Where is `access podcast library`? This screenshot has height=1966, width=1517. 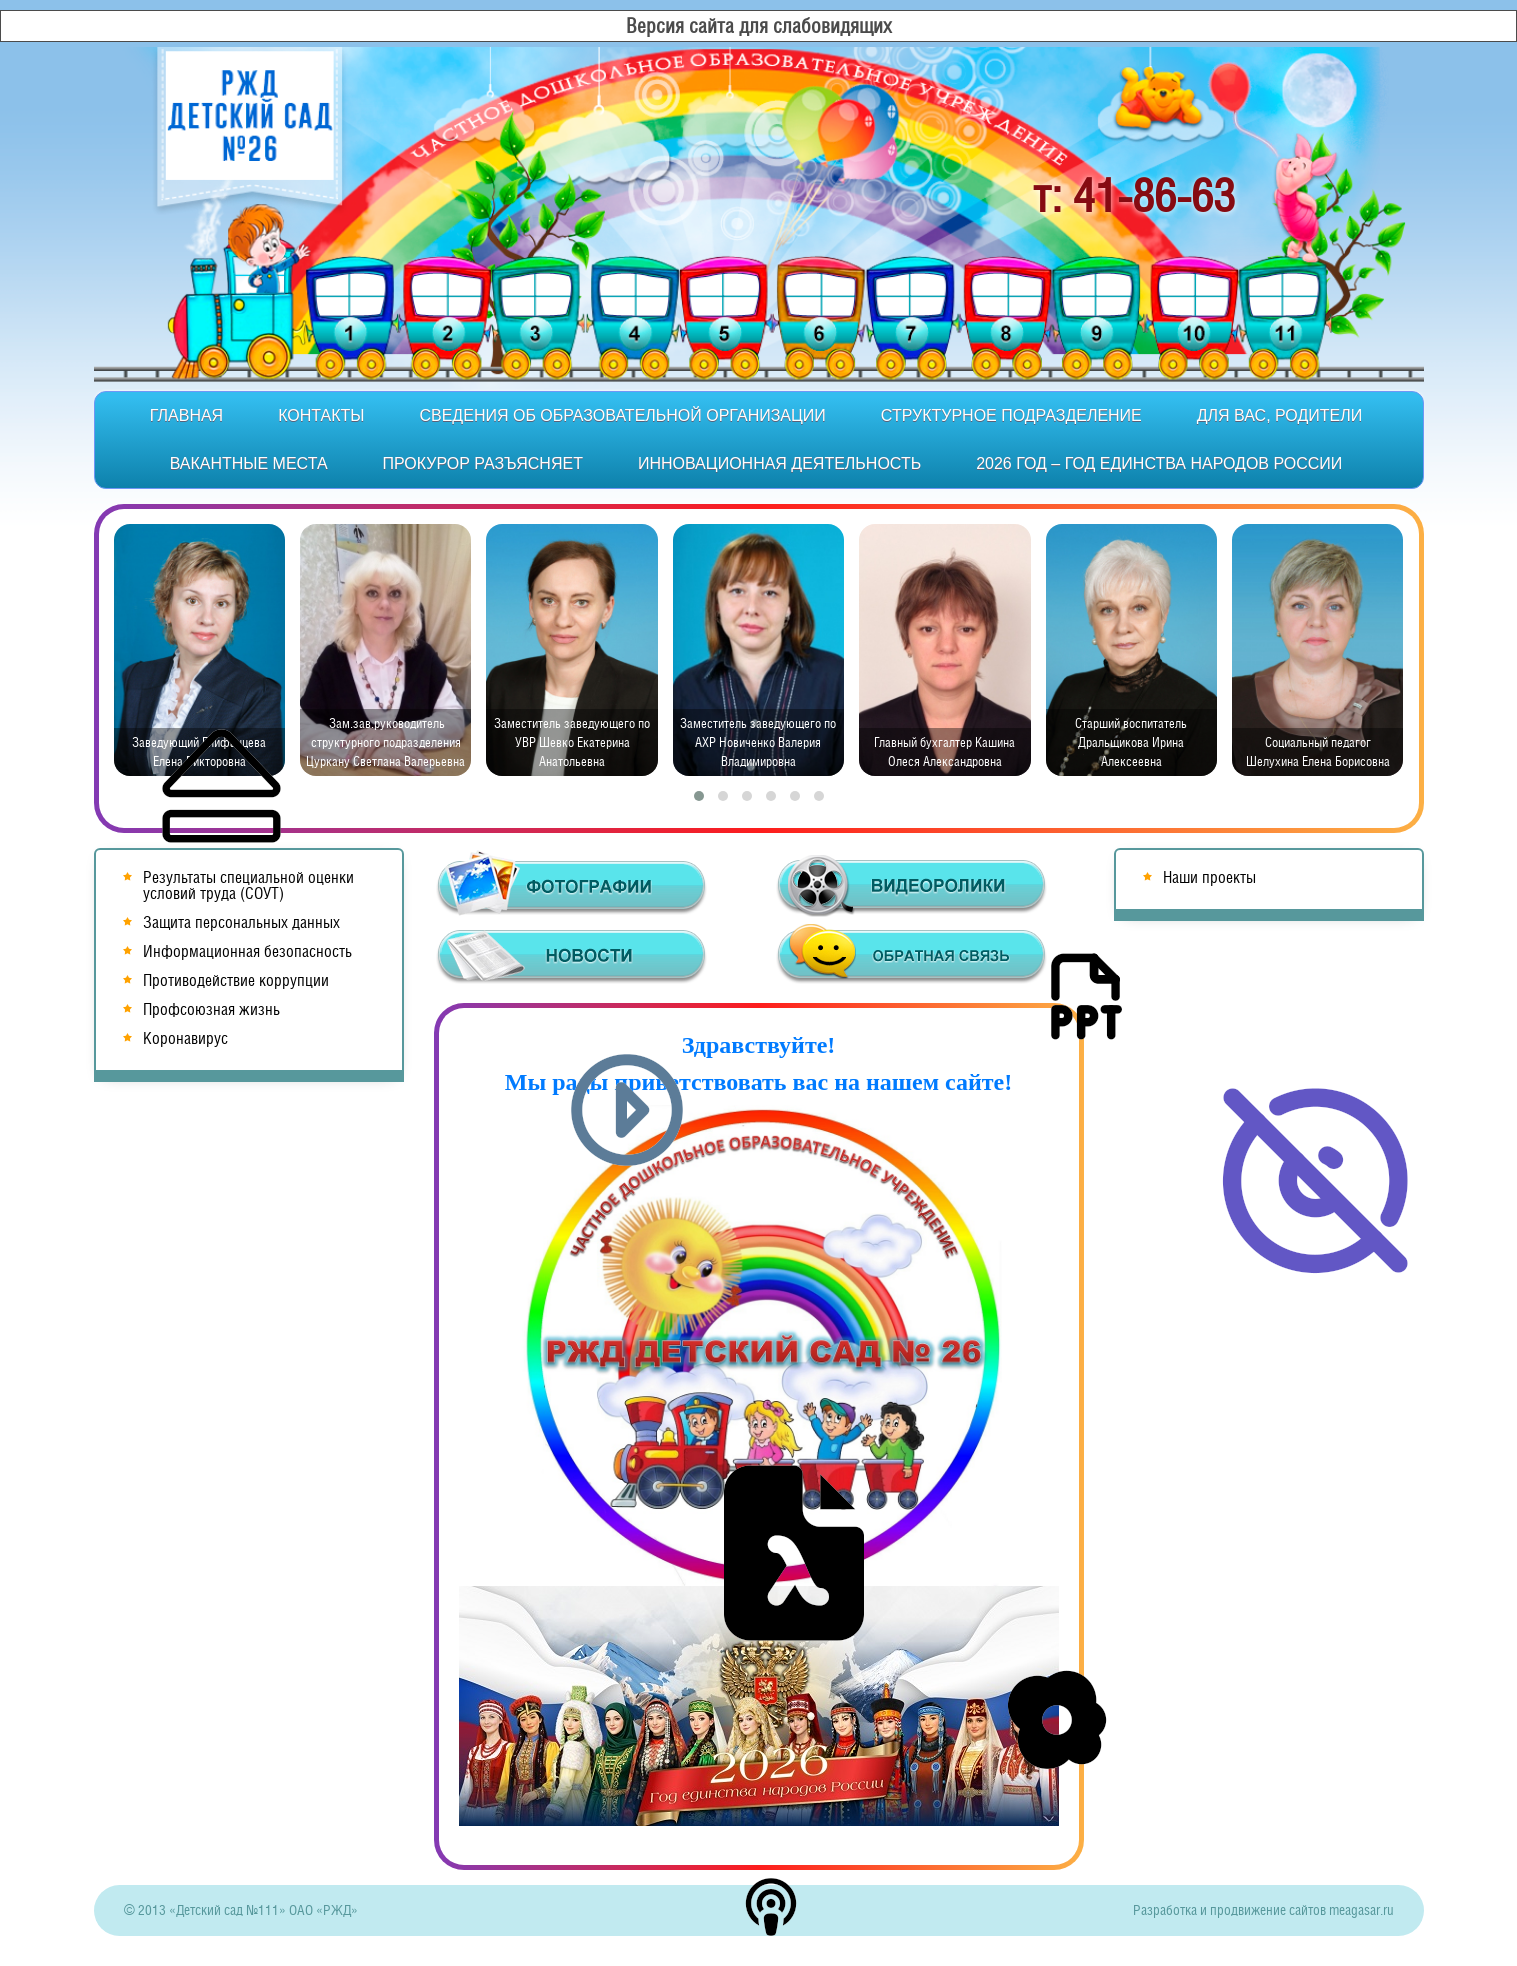
access podcast library is located at coordinates (771, 1907).